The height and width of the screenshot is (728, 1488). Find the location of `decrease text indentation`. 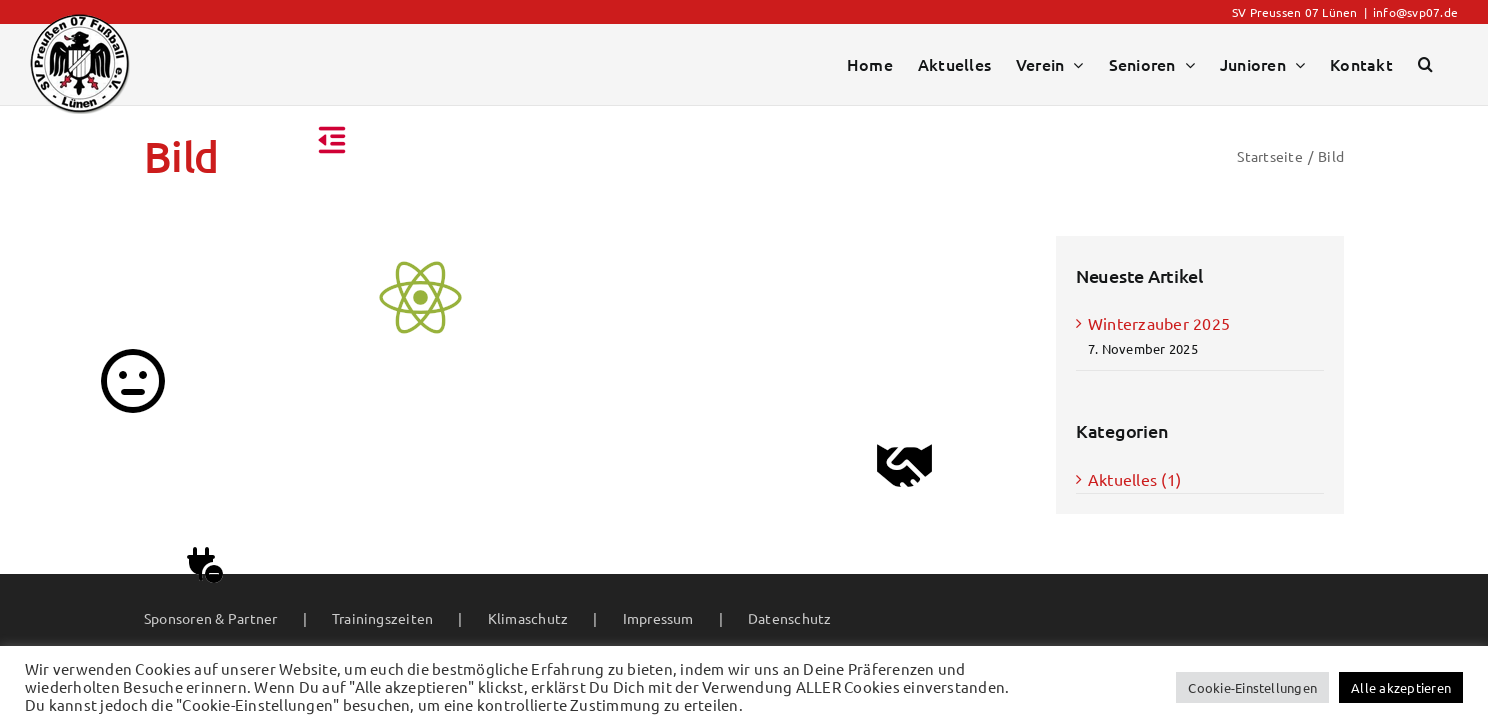

decrease text indentation is located at coordinates (332, 140).